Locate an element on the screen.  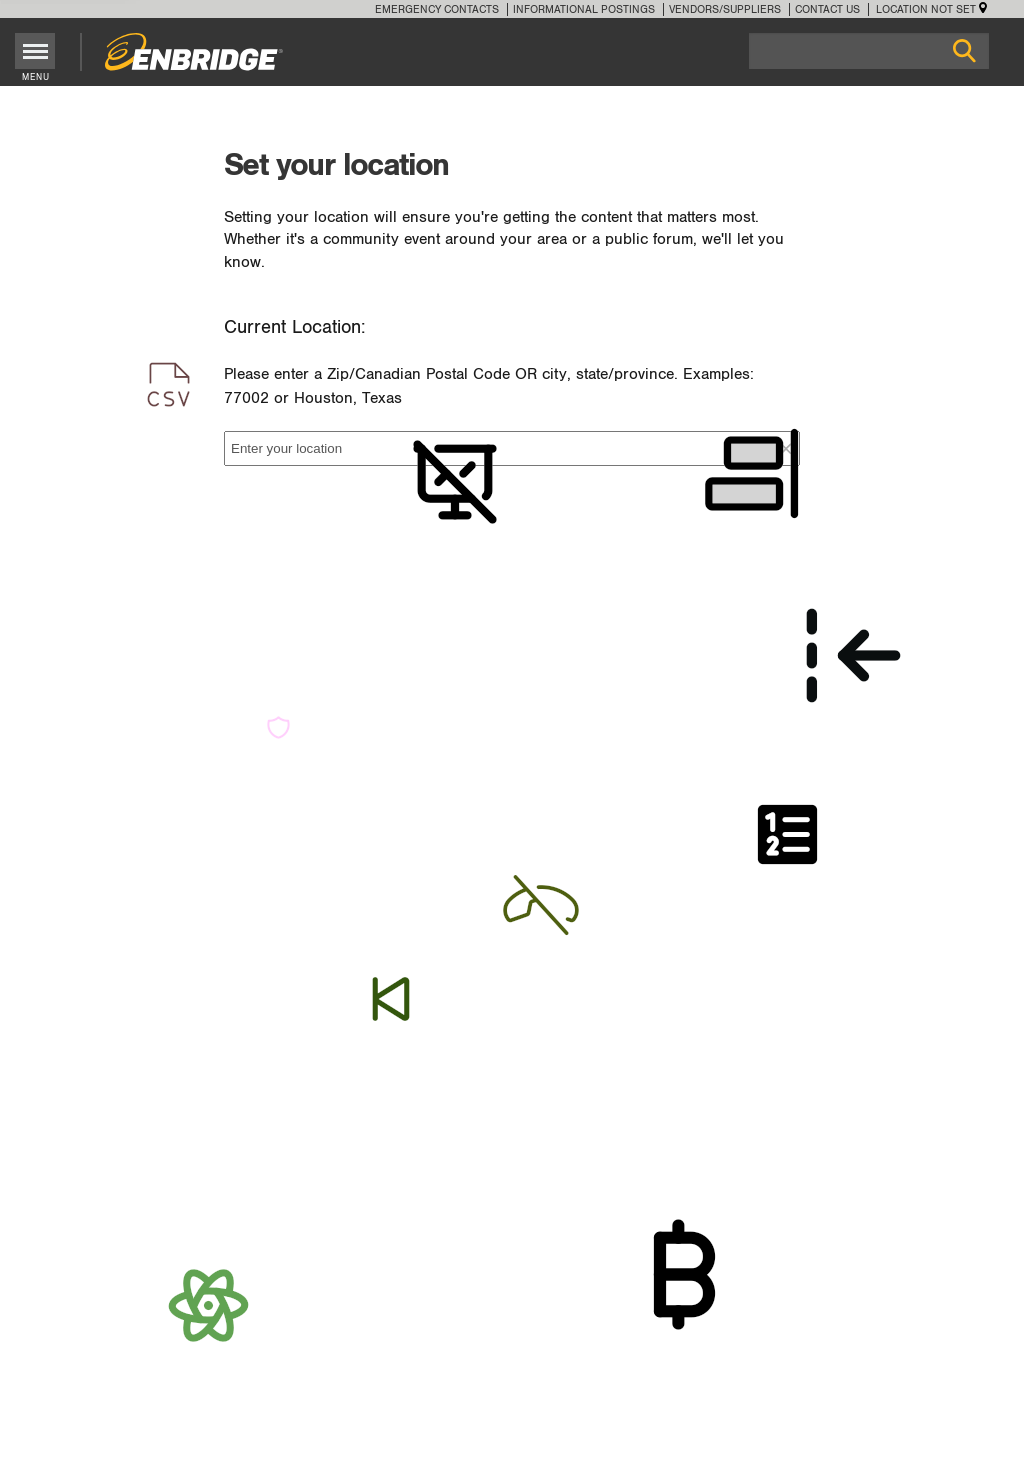
create a numbered list is located at coordinates (787, 834).